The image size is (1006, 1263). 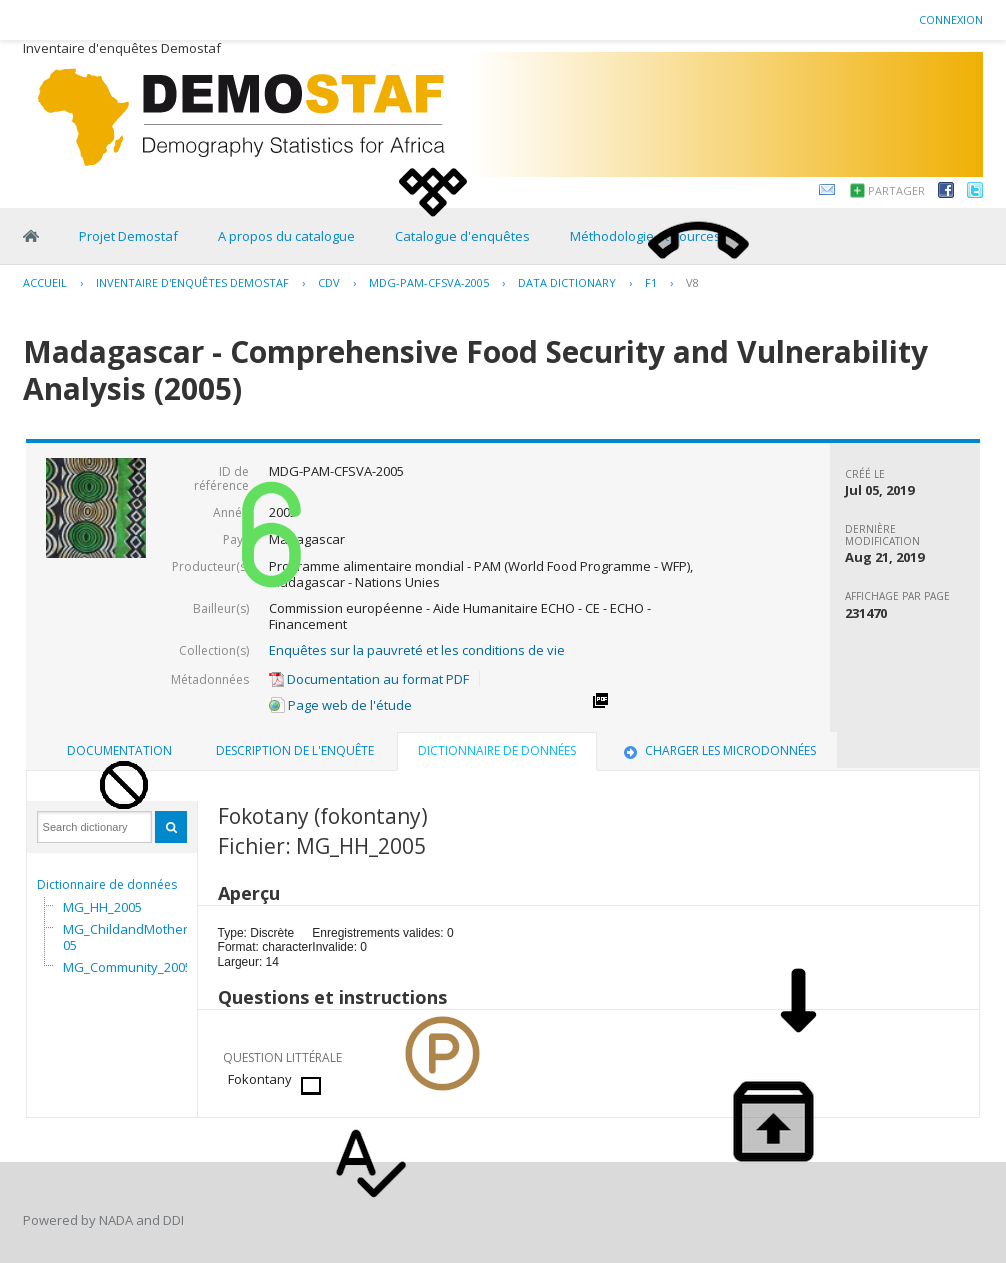 I want to click on crop image to 3:2 aspect ratio, so click(x=311, y=1086).